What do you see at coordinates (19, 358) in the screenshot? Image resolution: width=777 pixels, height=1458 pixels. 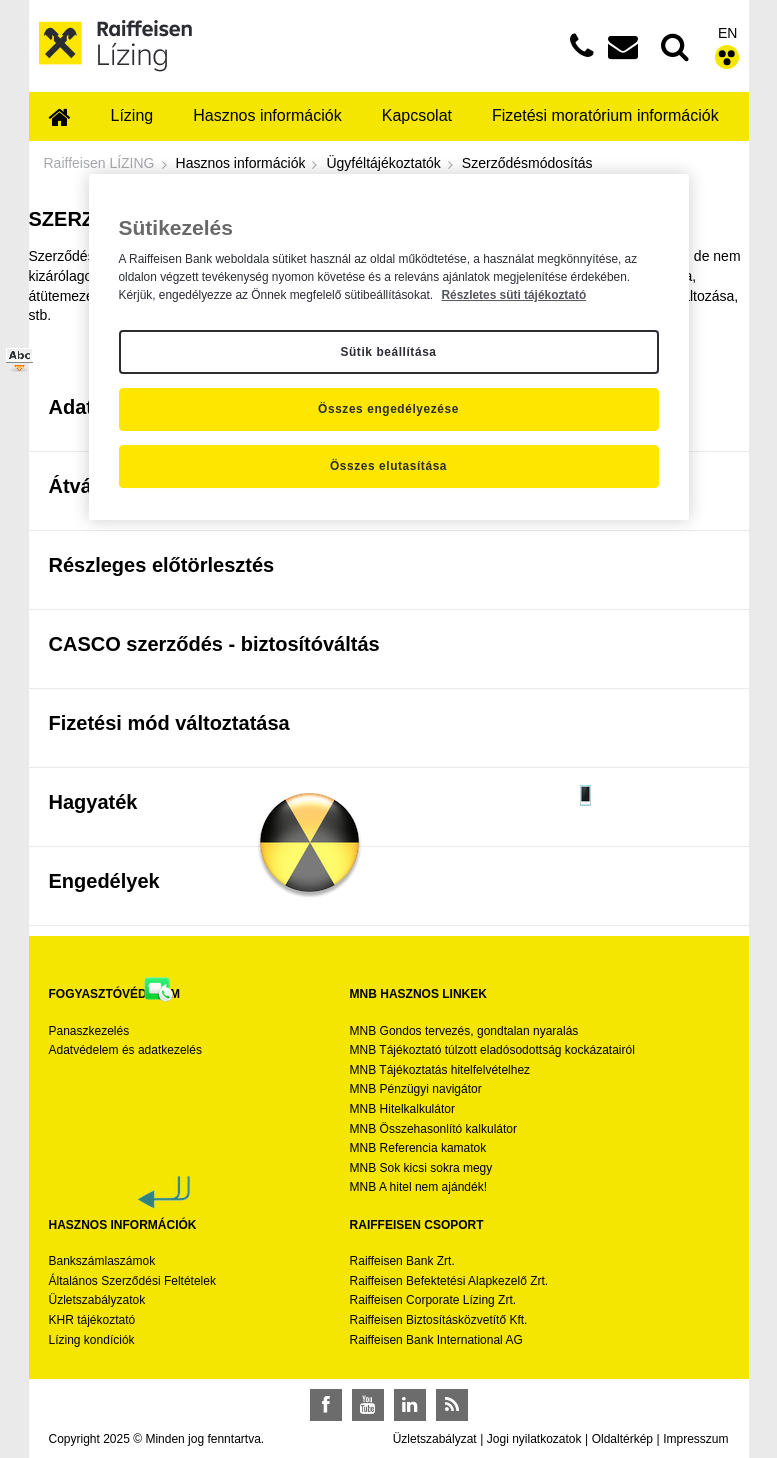 I see `insert text at cursor position` at bounding box center [19, 358].